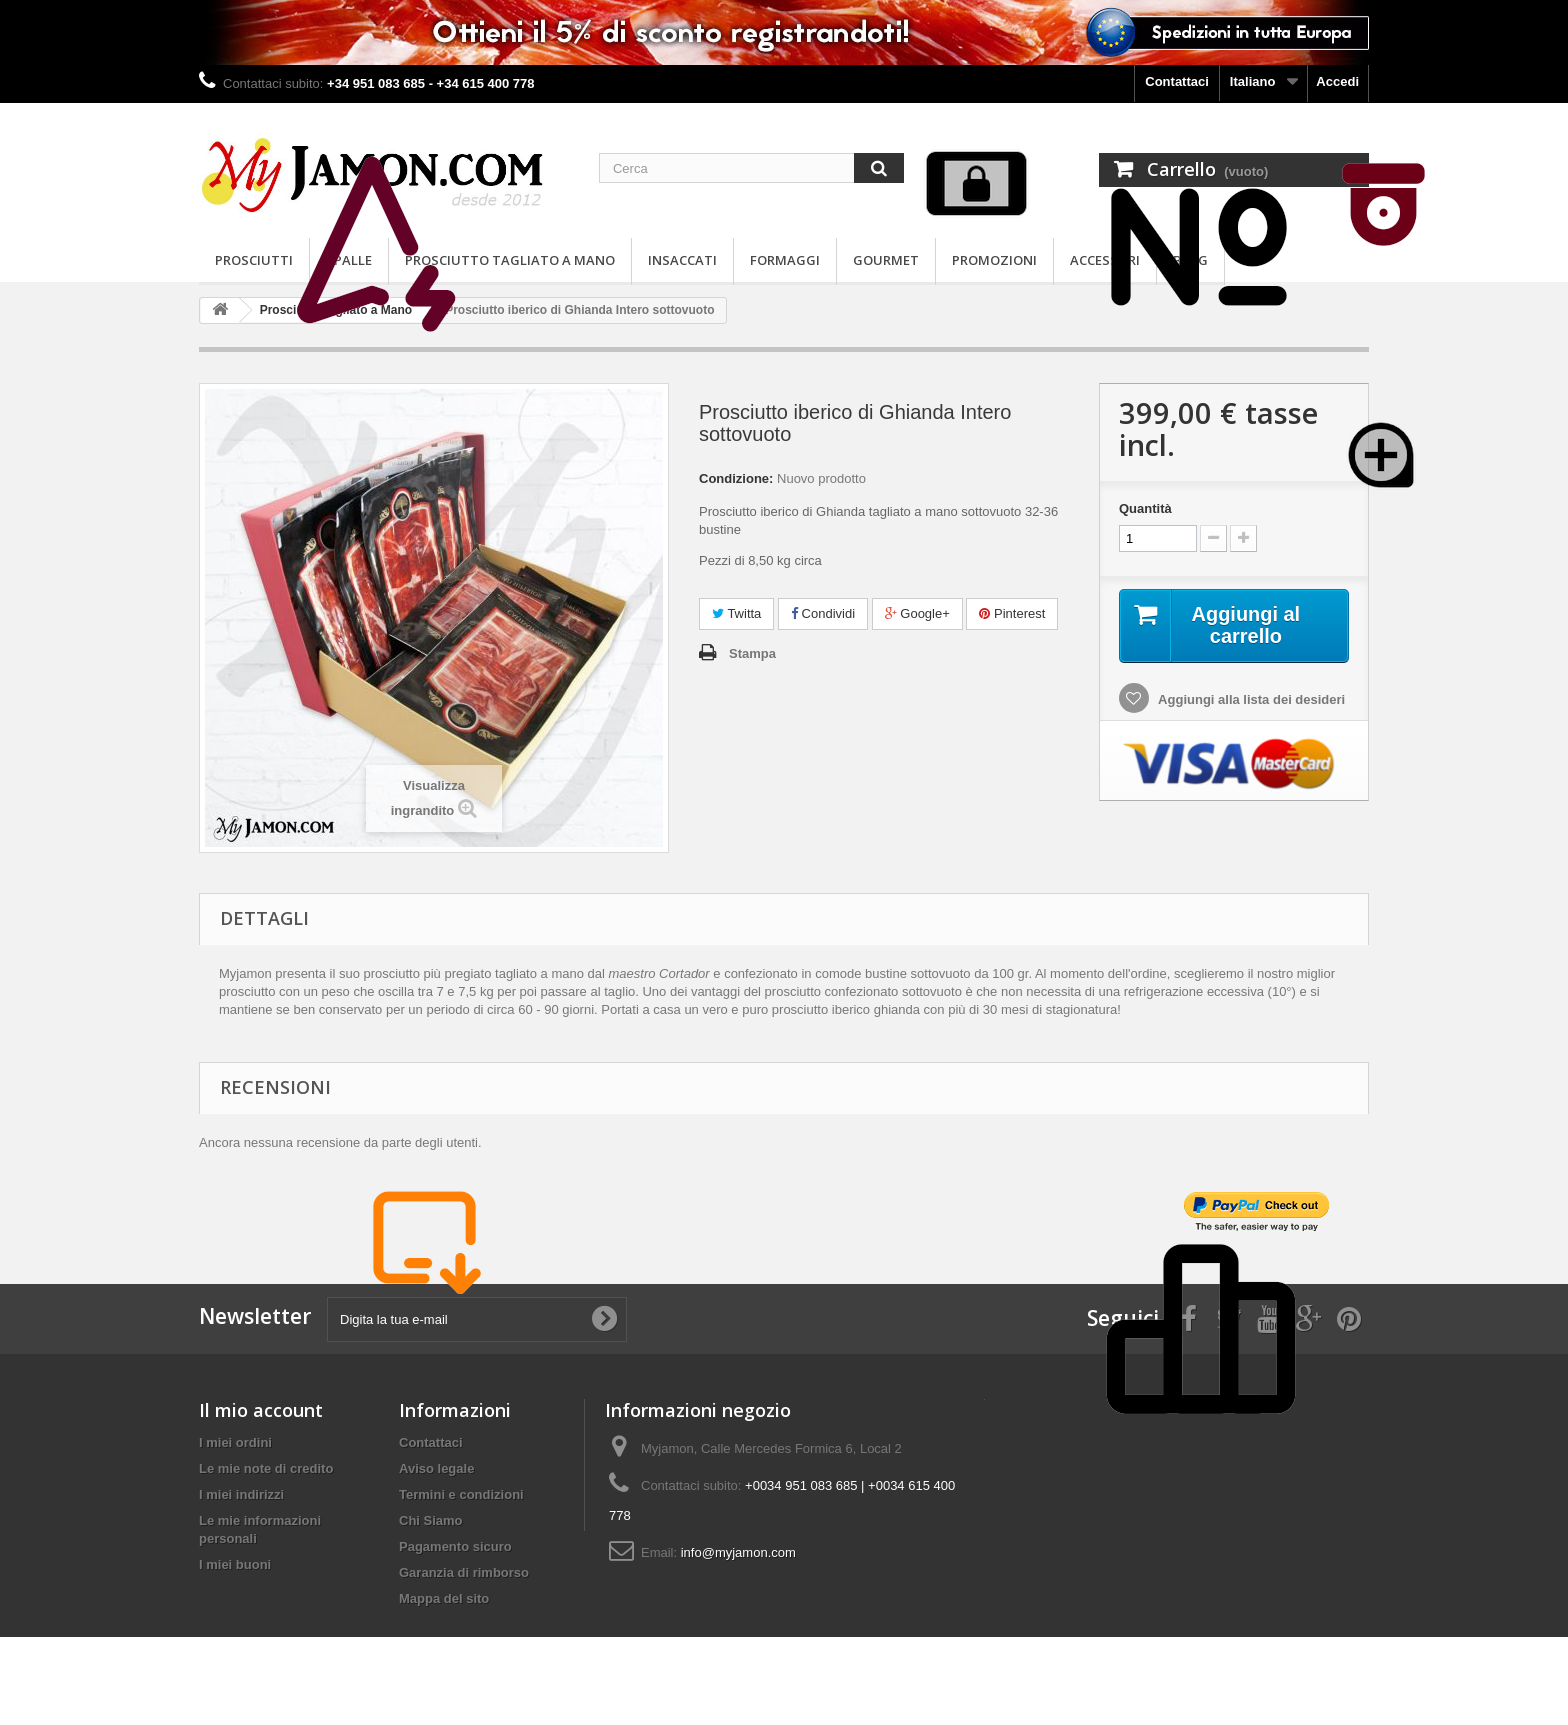 The height and width of the screenshot is (1725, 1568). Describe the element at coordinates (1383, 204) in the screenshot. I see `access security camera settings` at that location.